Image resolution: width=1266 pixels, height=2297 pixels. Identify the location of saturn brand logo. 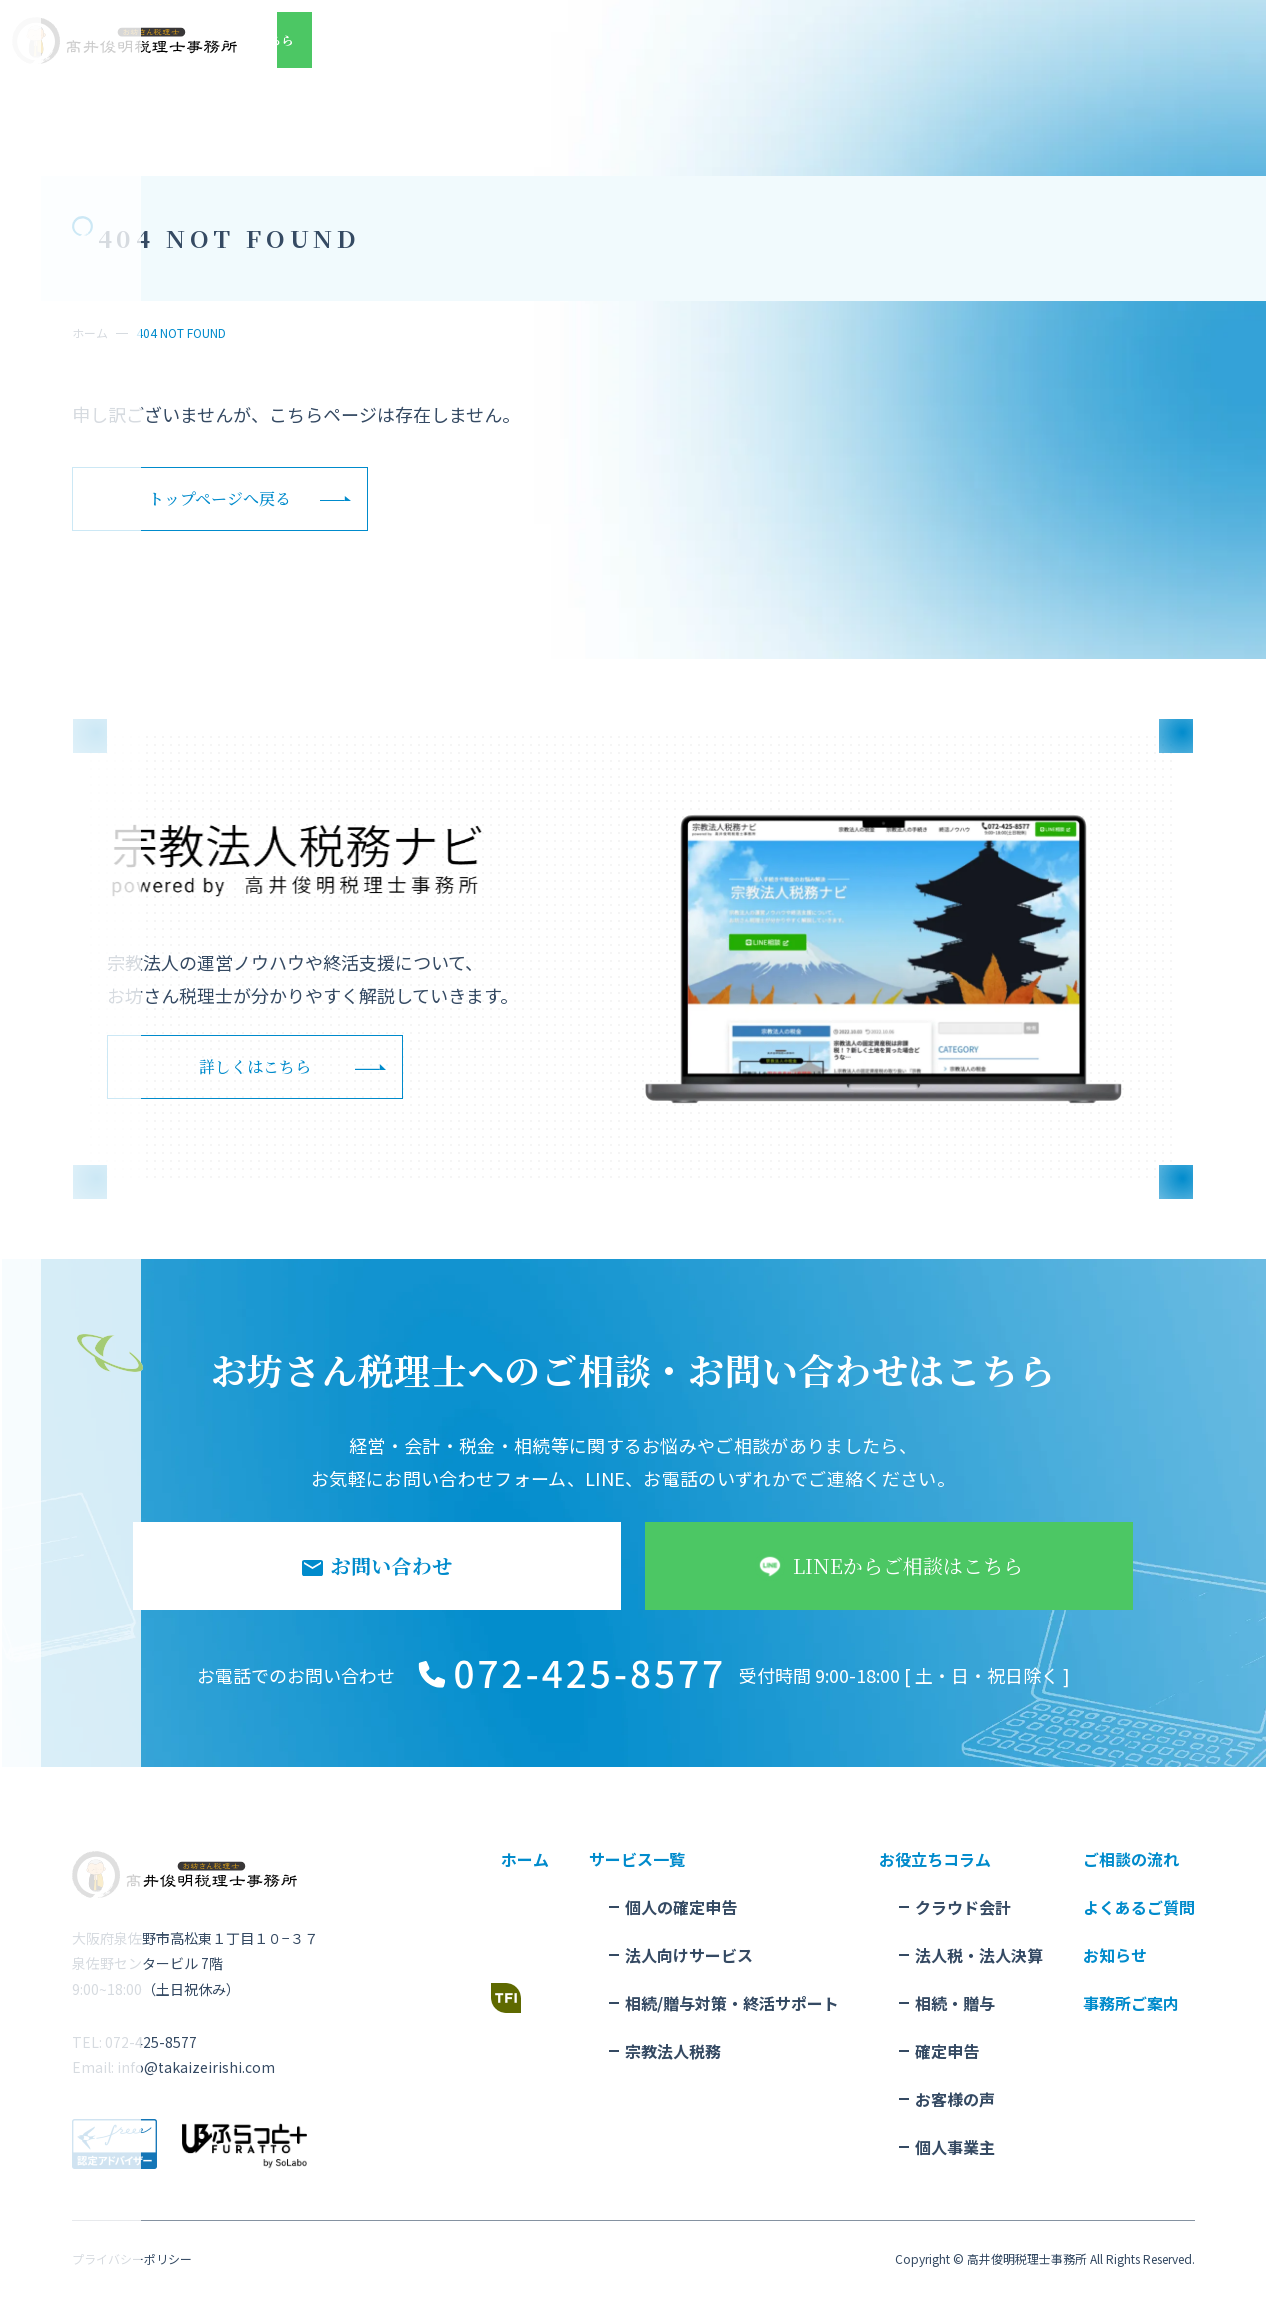
(110, 1353).